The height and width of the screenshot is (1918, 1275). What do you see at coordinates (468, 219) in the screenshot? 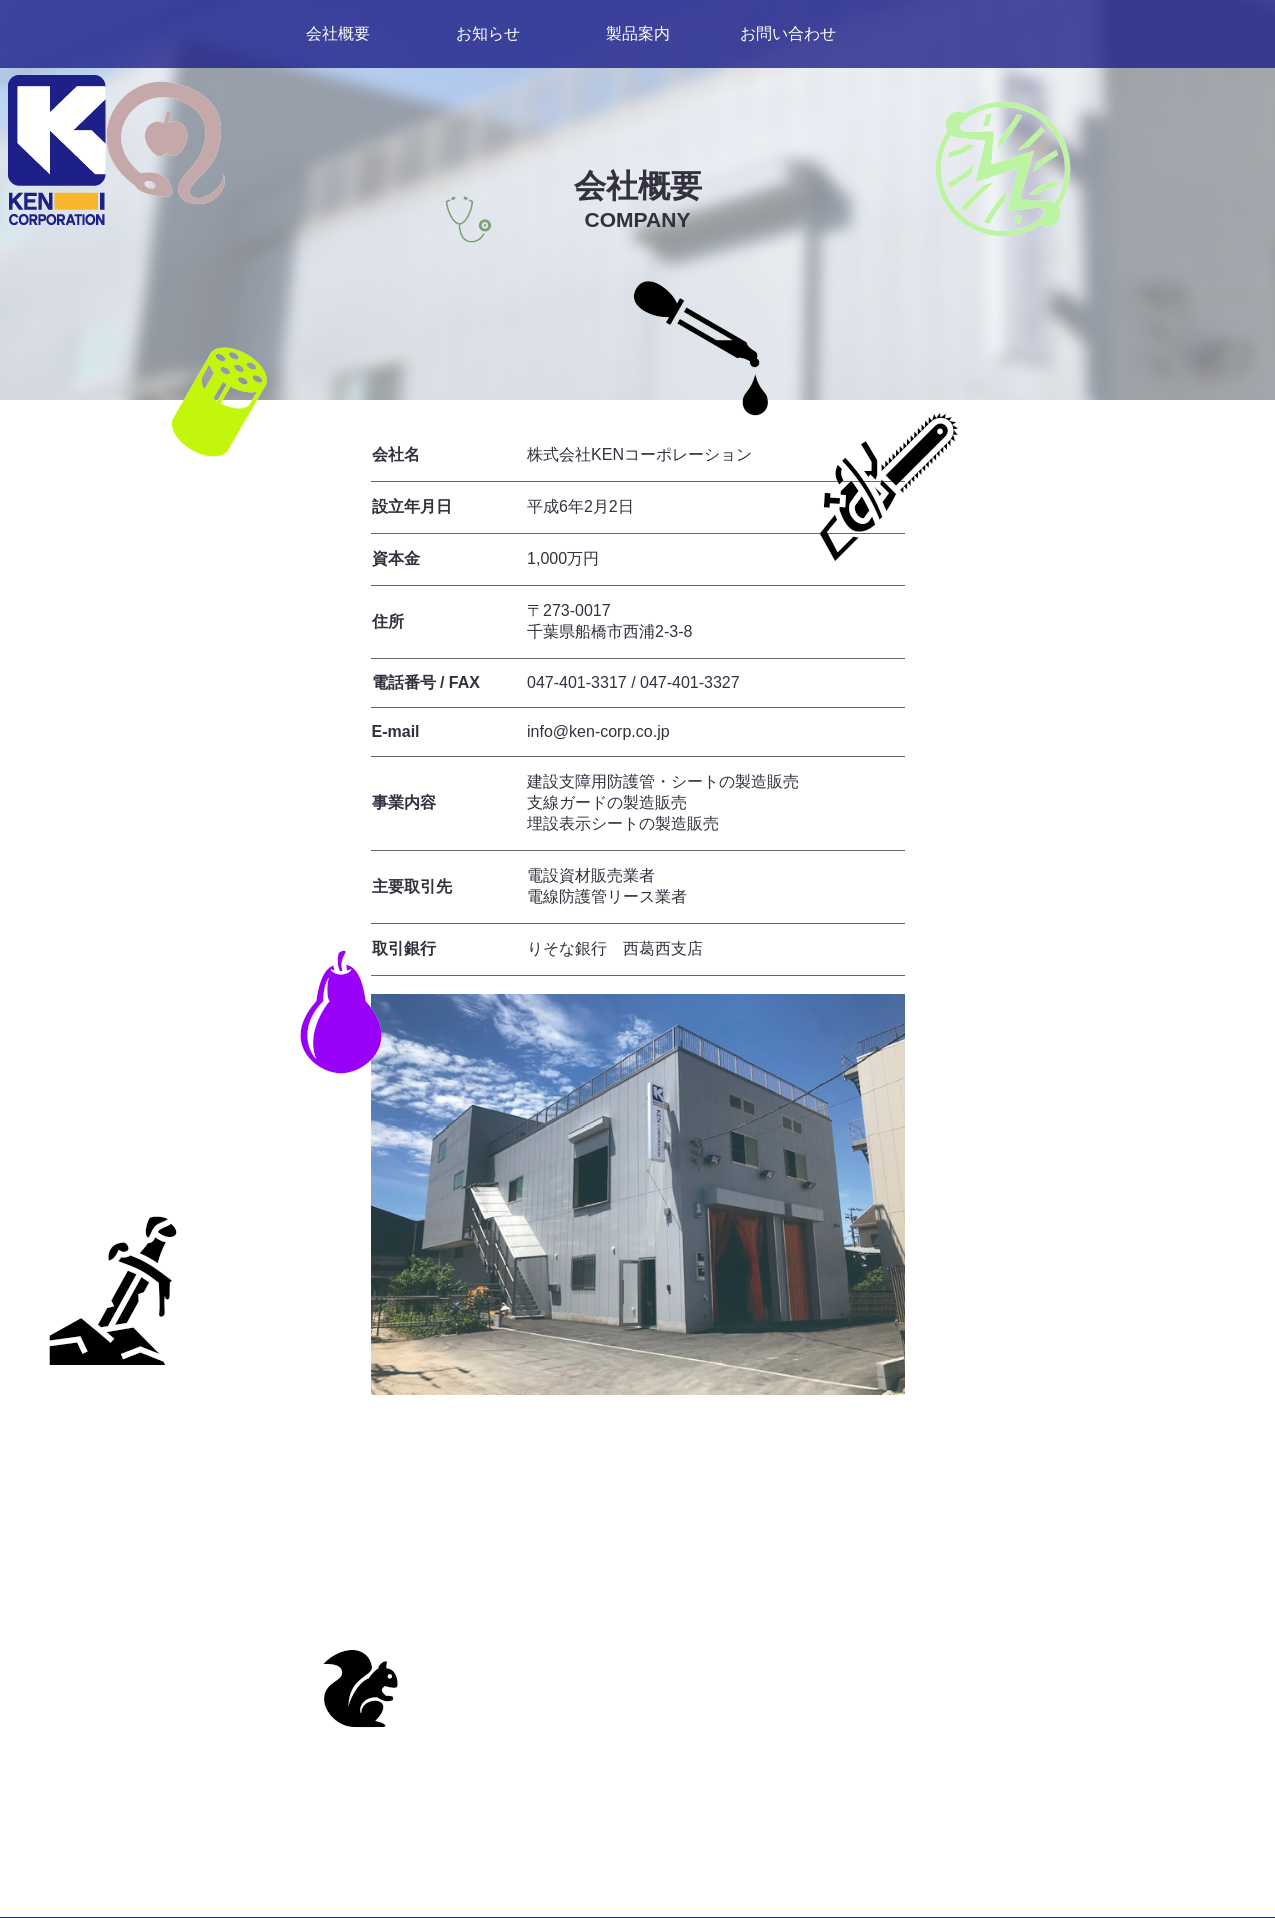
I see `access health or medical features` at bounding box center [468, 219].